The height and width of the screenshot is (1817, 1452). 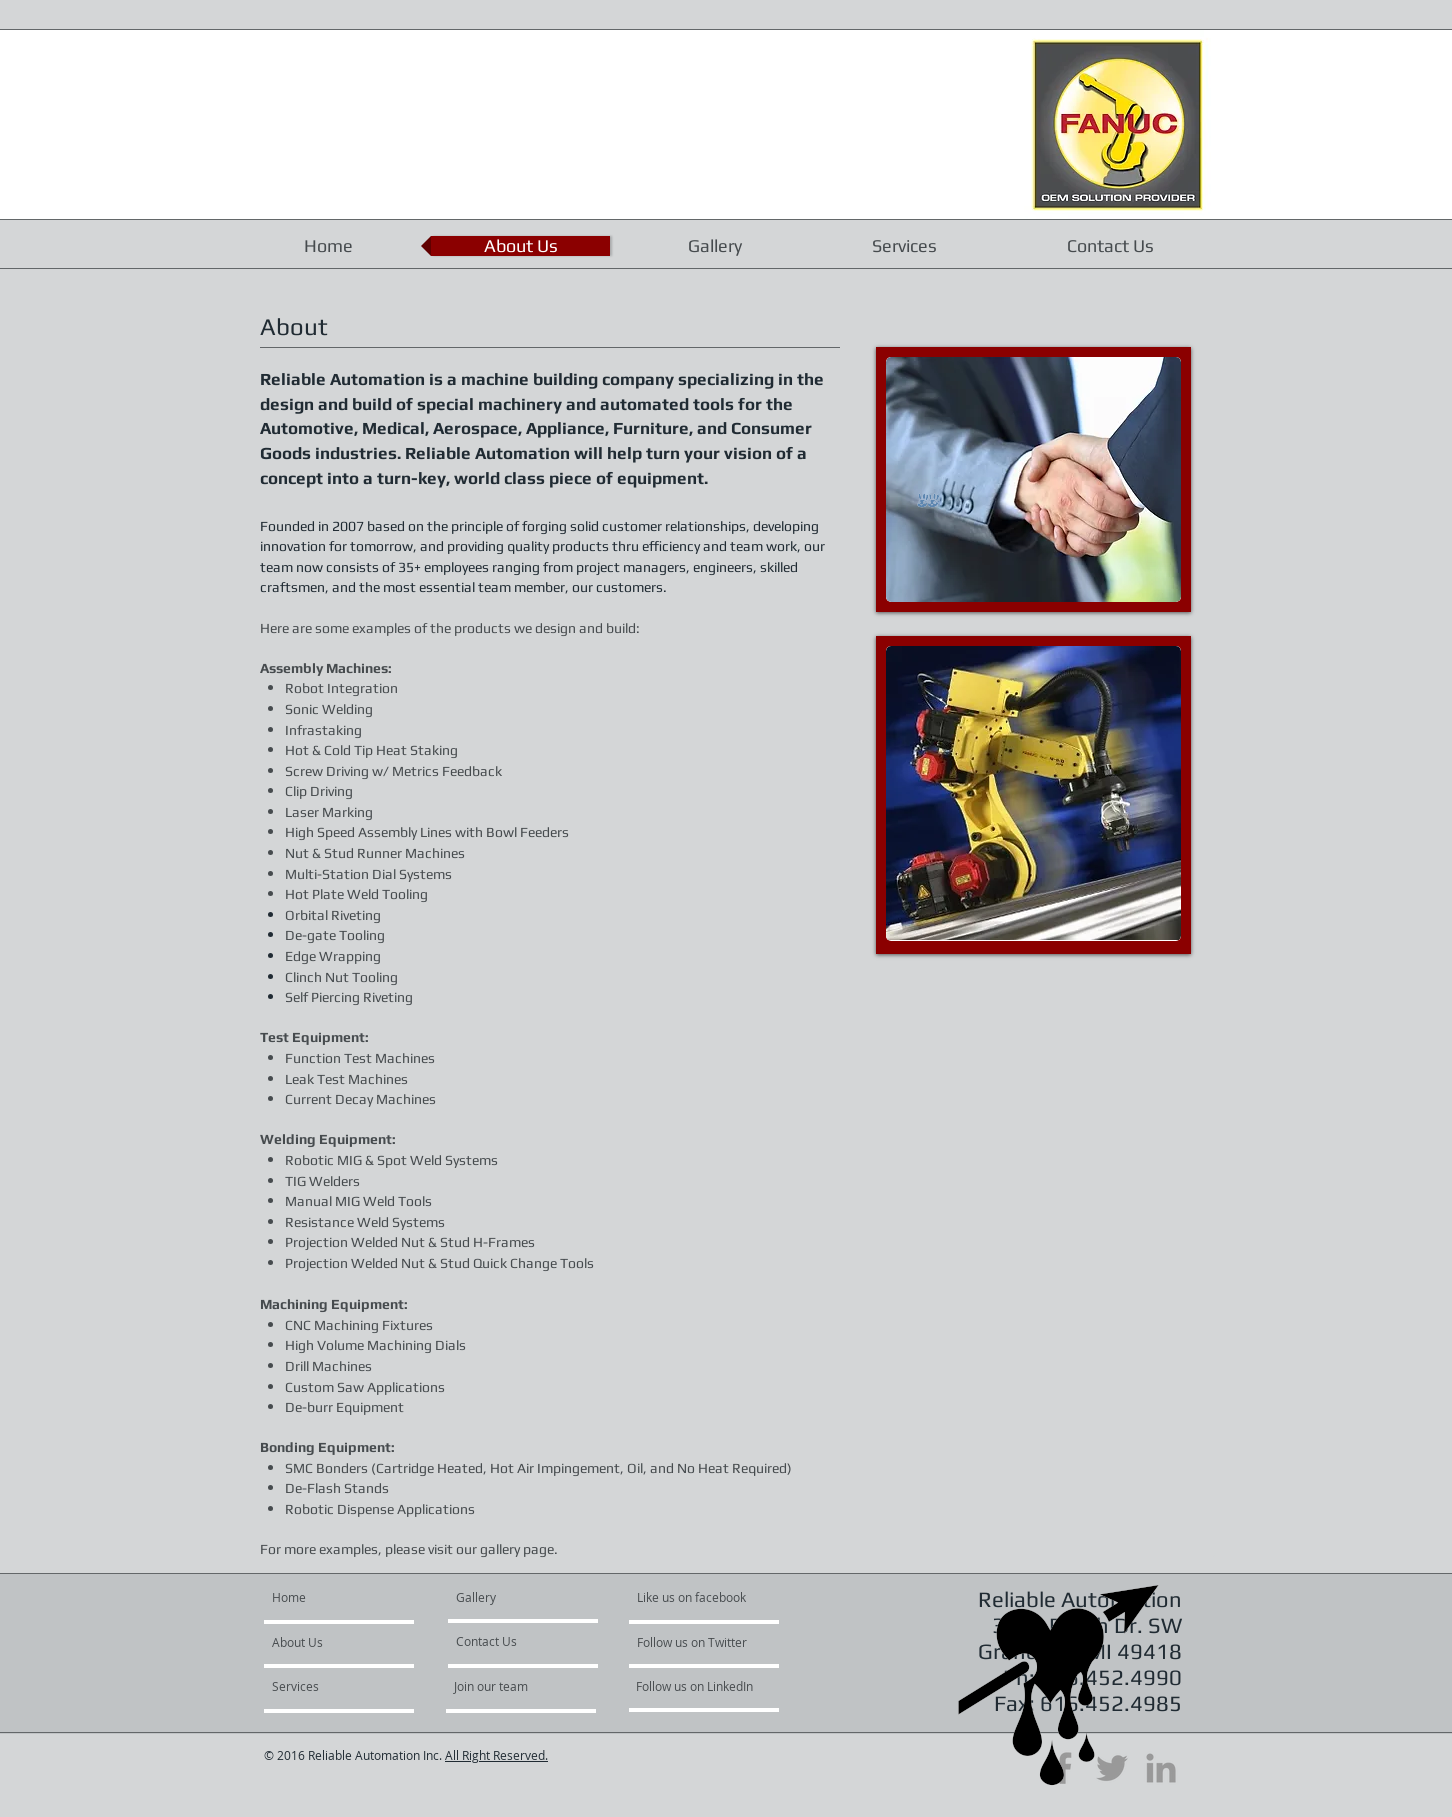 I want to click on indicates heartbreak or emotional damage status, so click(x=1058, y=1684).